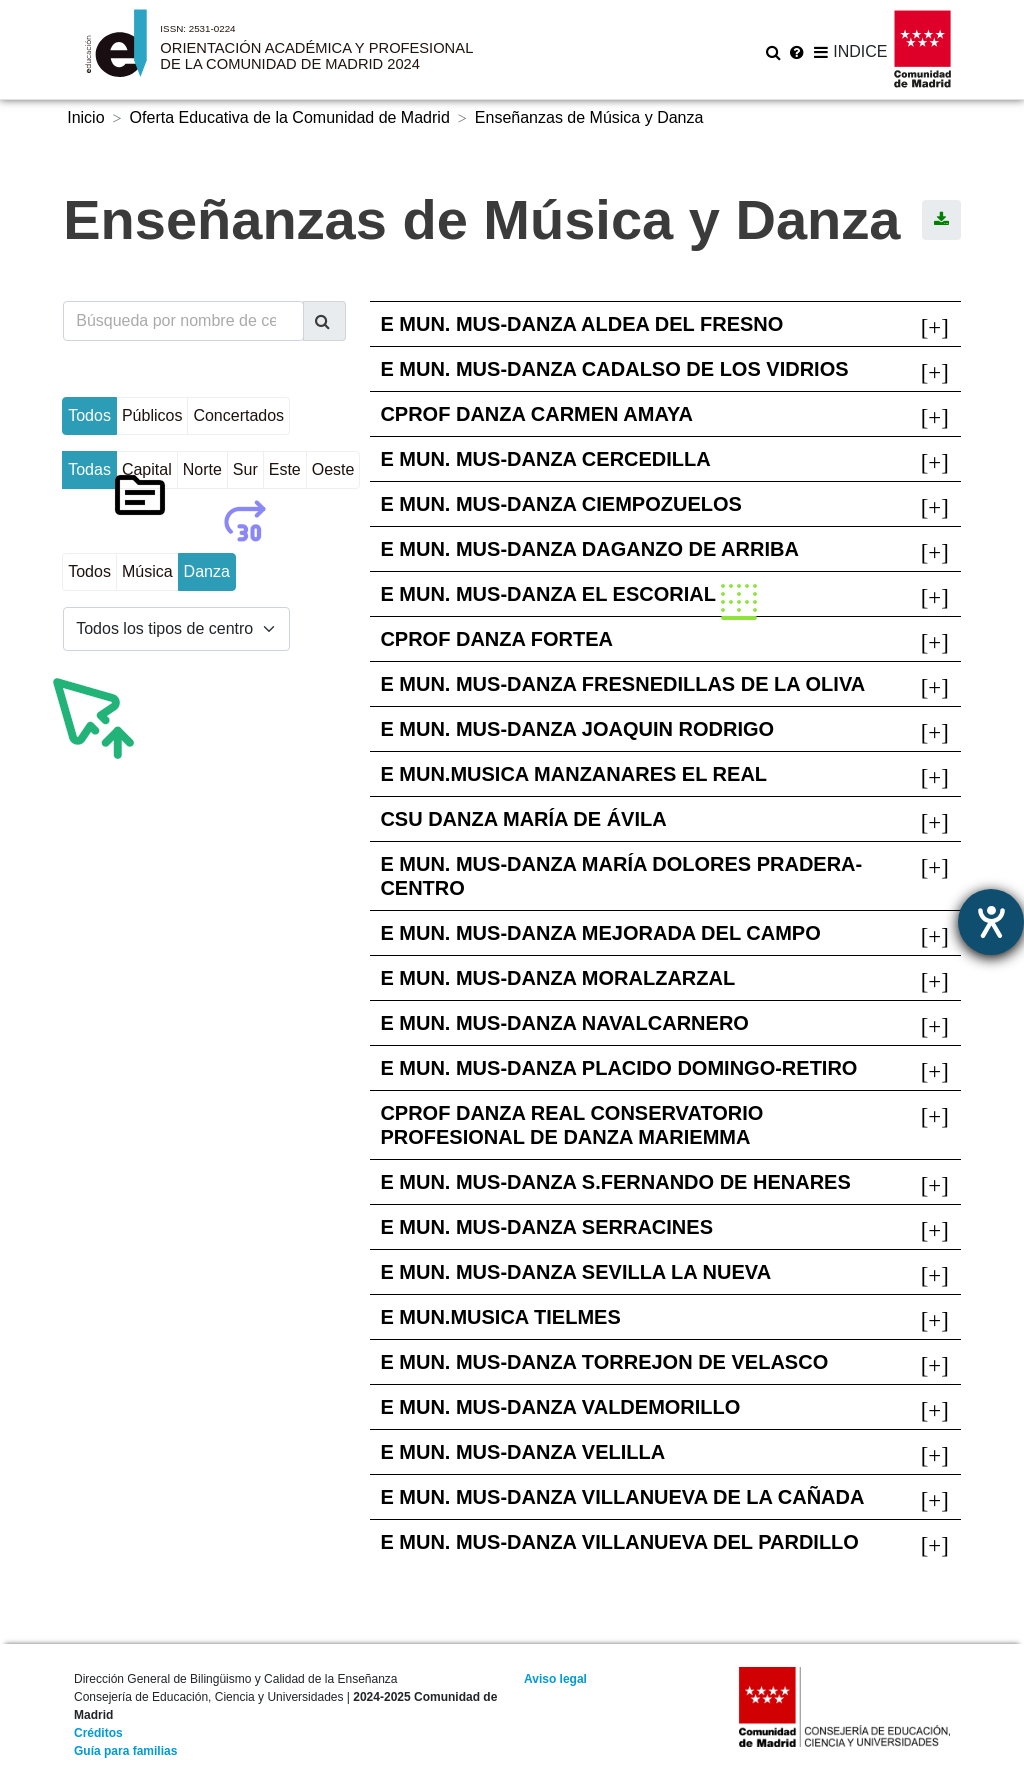 This screenshot has height=1777, width=1024. What do you see at coordinates (246, 522) in the screenshot?
I see `skip forward 30 seconds` at bounding box center [246, 522].